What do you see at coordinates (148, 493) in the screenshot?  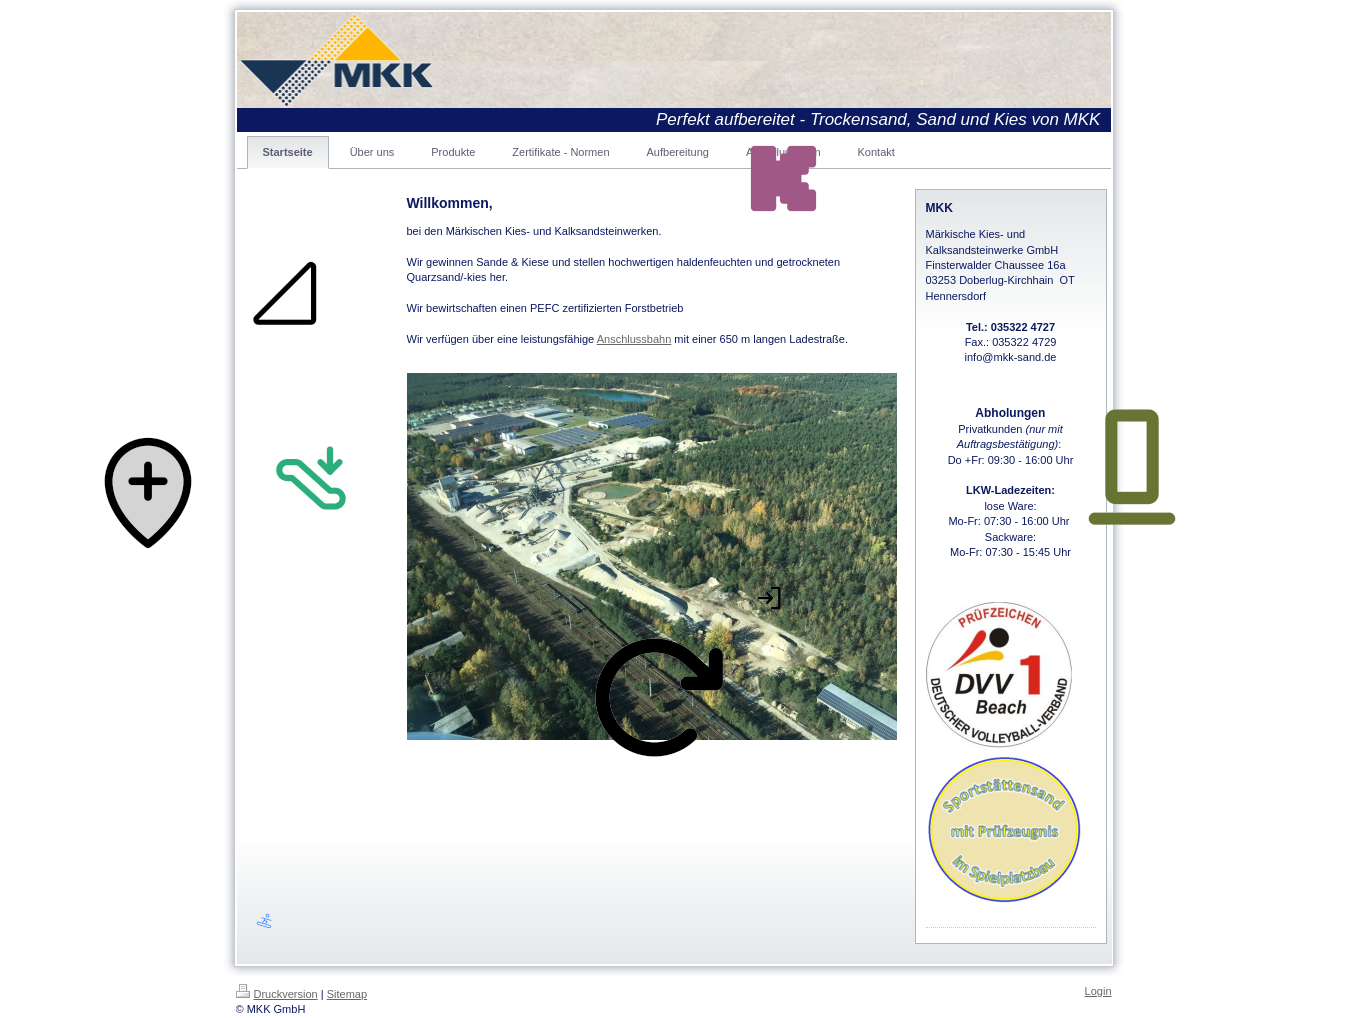 I see `add a new location pin` at bounding box center [148, 493].